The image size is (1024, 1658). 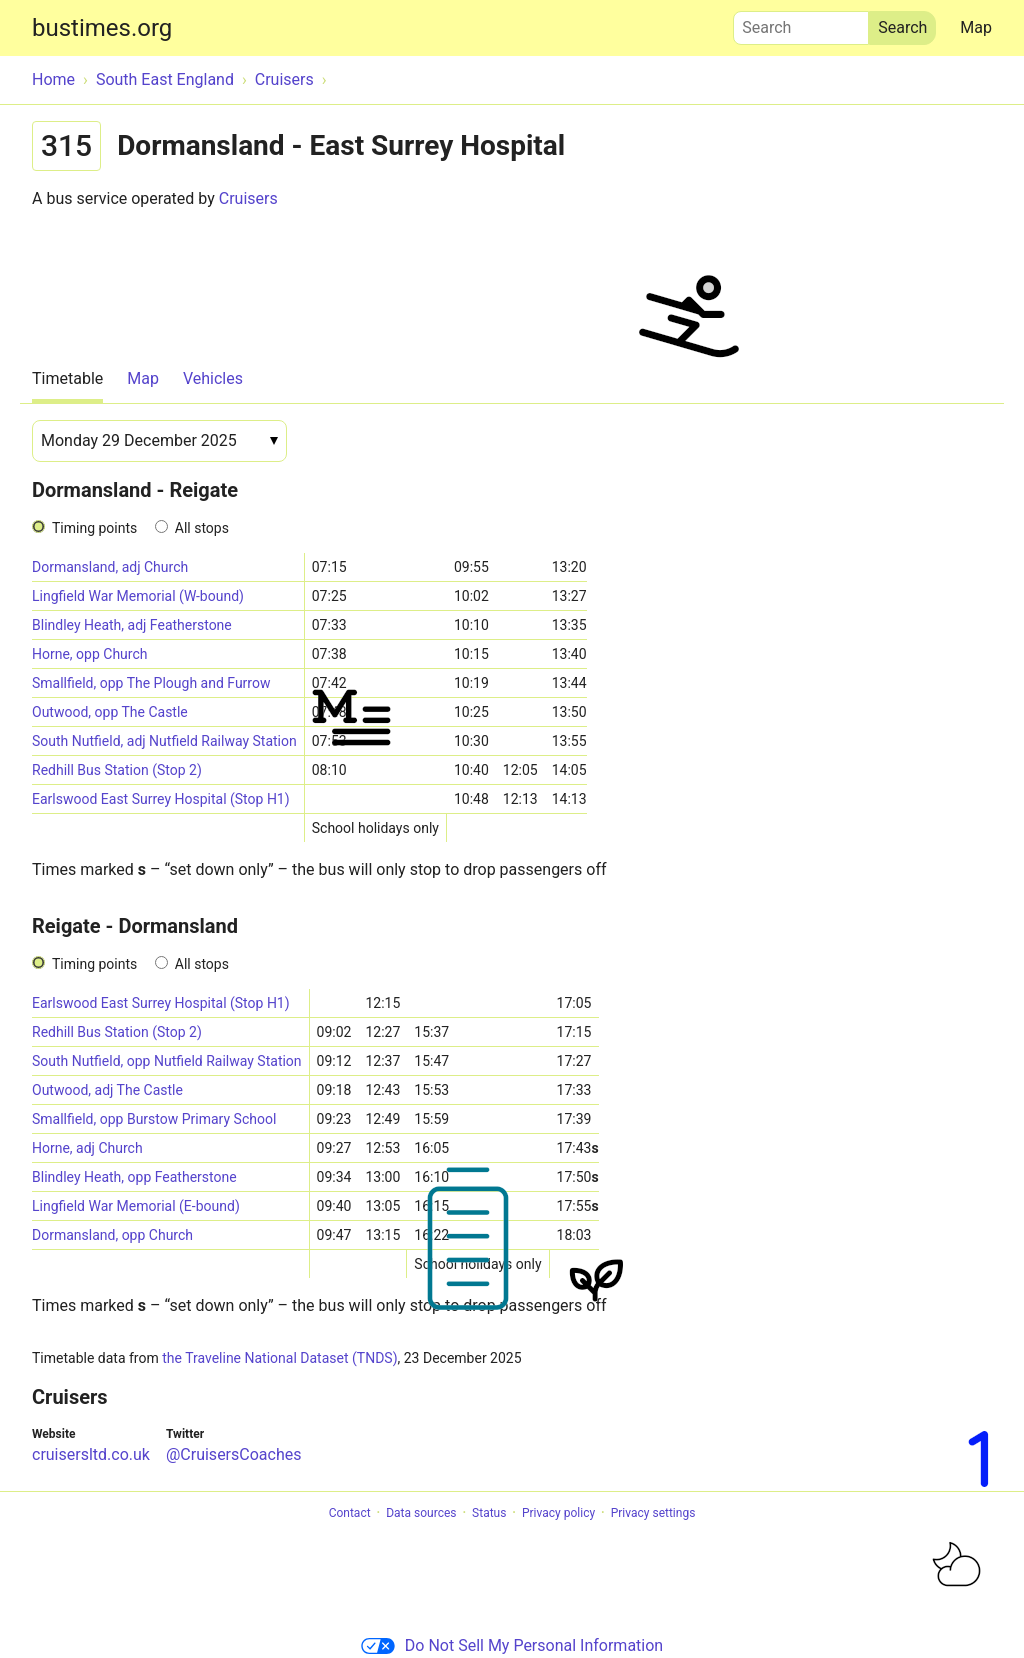 What do you see at coordinates (955, 1566) in the screenshot?
I see `indicates nighttime or evening weather conditions` at bounding box center [955, 1566].